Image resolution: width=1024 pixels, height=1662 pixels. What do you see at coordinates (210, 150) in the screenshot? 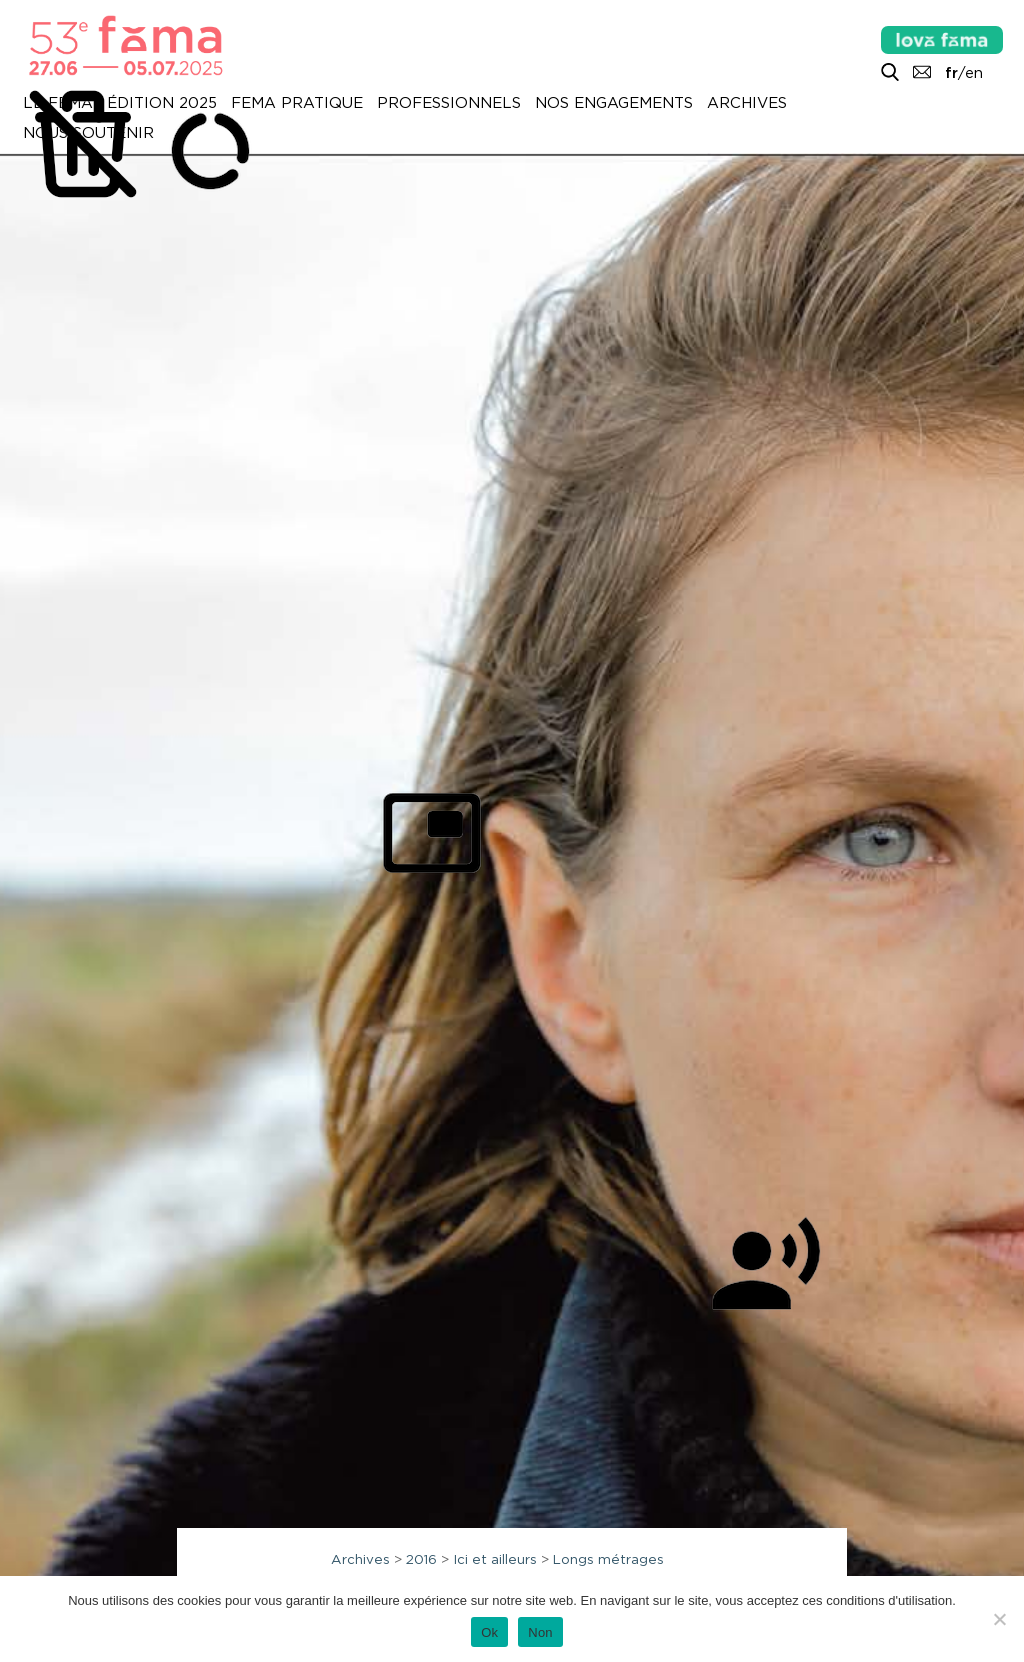
I see `view data usage statistics` at bounding box center [210, 150].